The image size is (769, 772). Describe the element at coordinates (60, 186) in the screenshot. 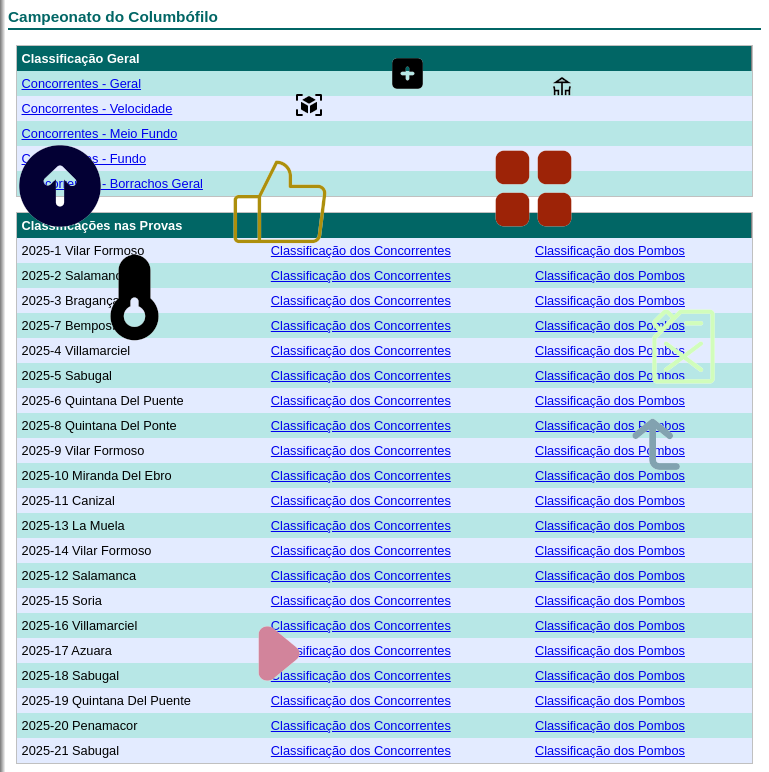

I see `scroll to top of page` at that location.